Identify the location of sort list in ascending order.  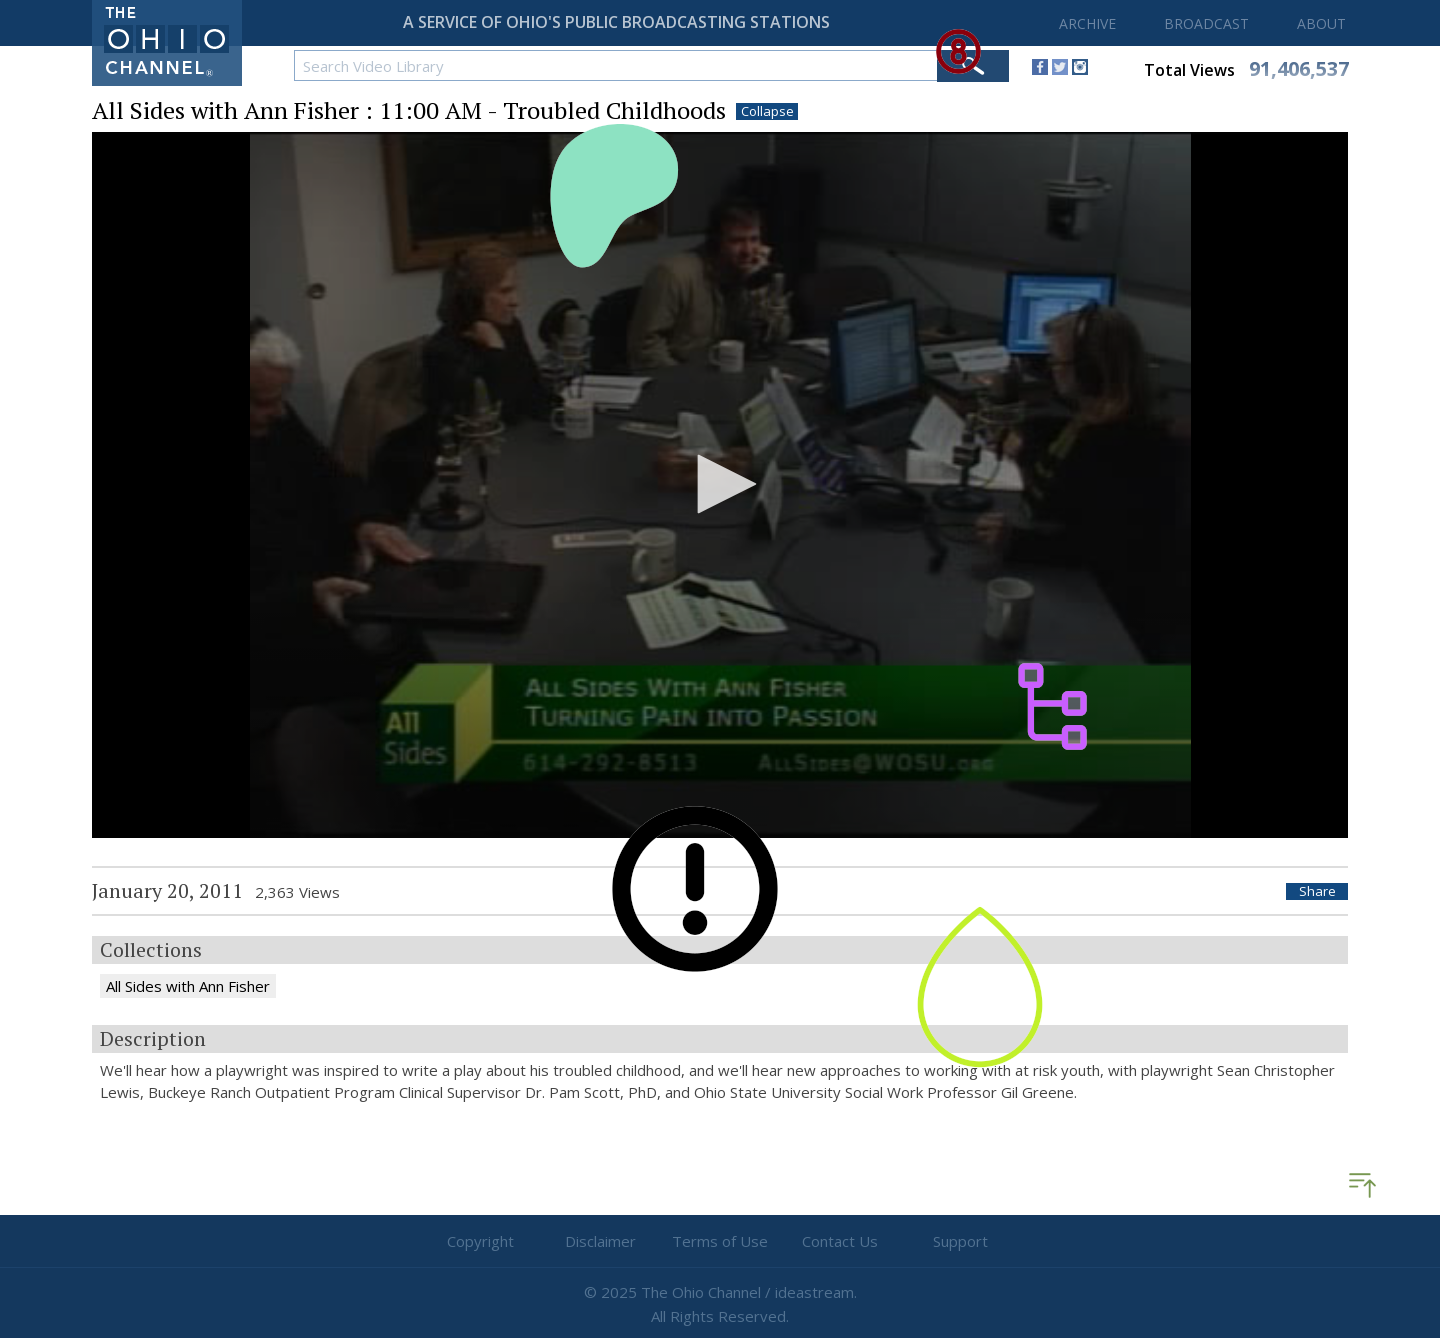
(1362, 1184).